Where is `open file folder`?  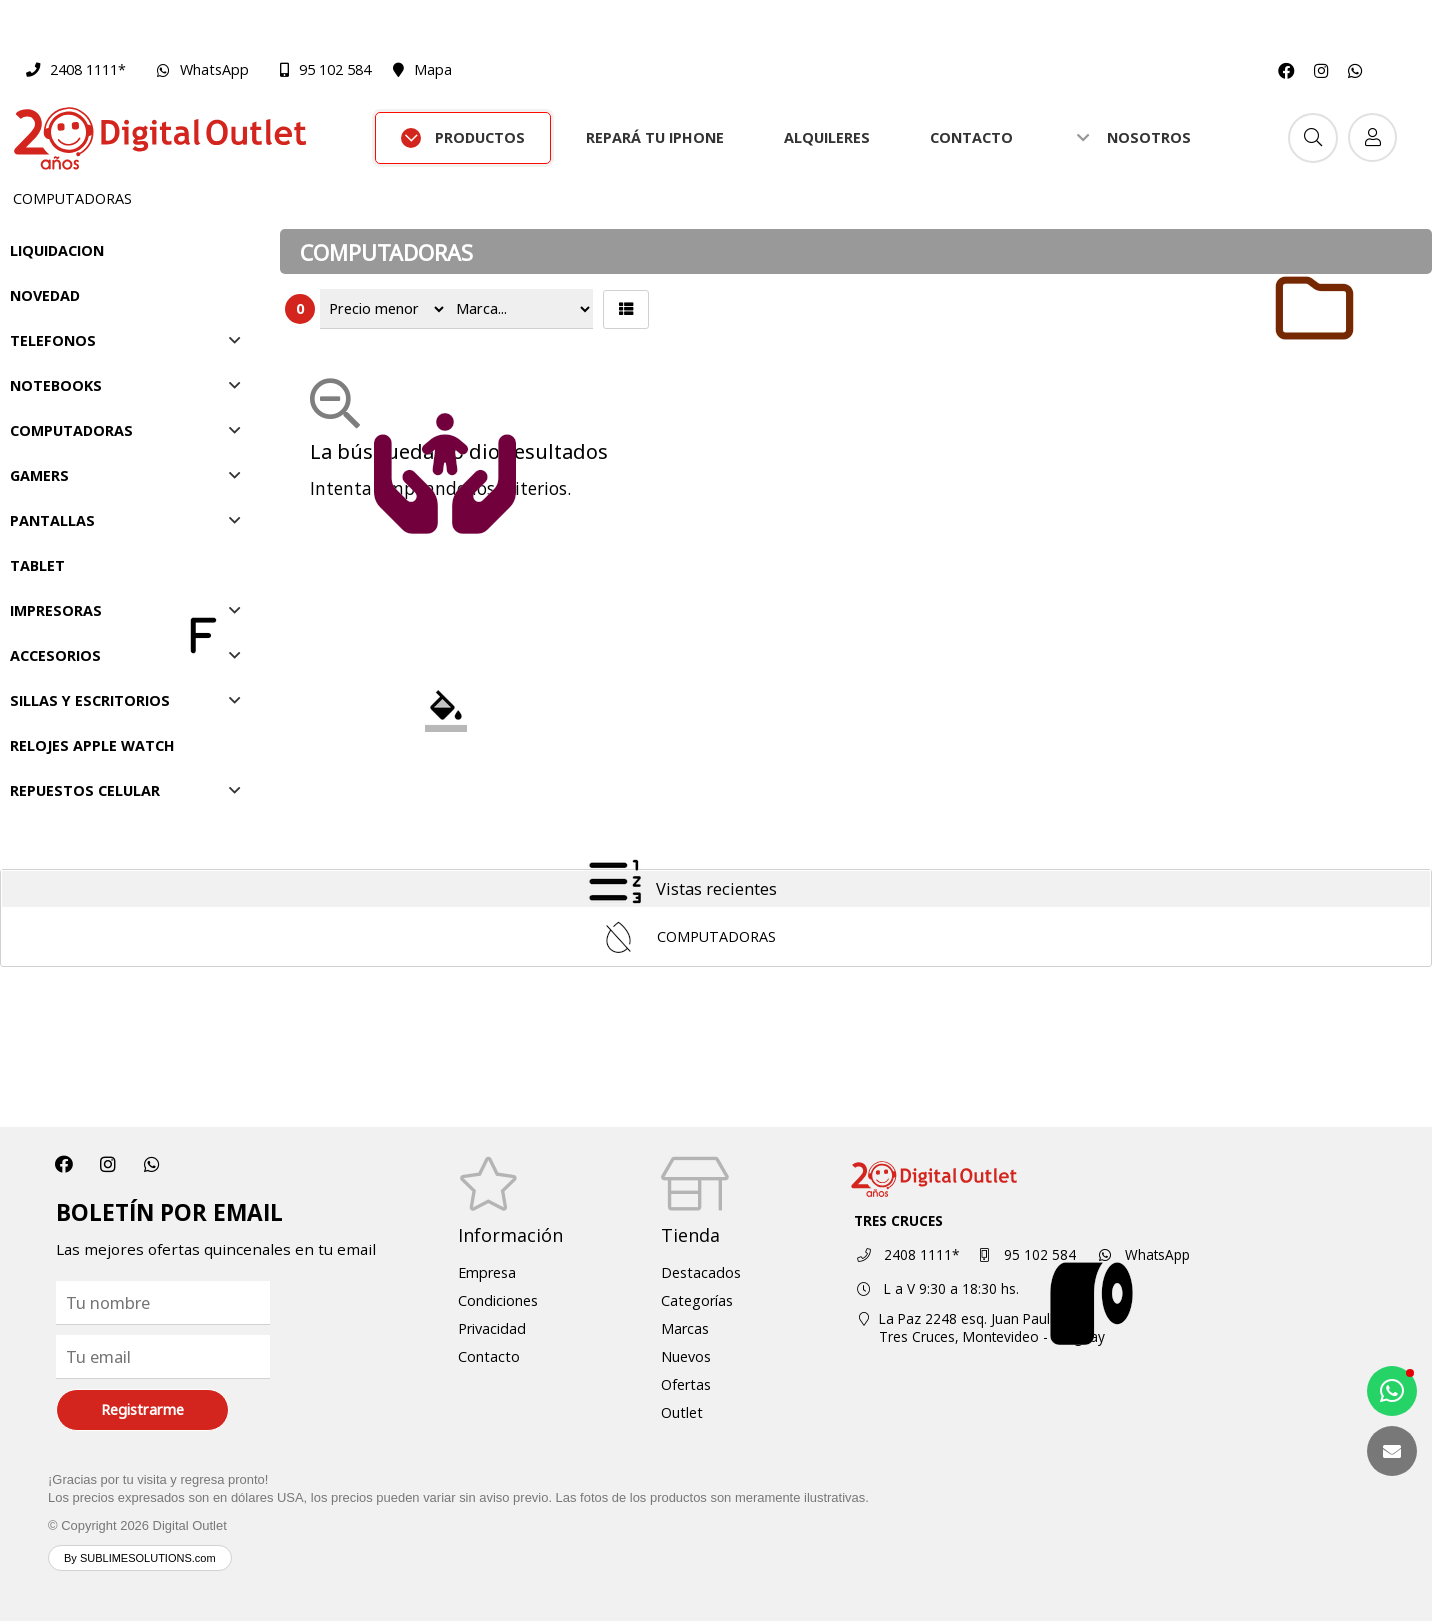
open file folder is located at coordinates (1314, 310).